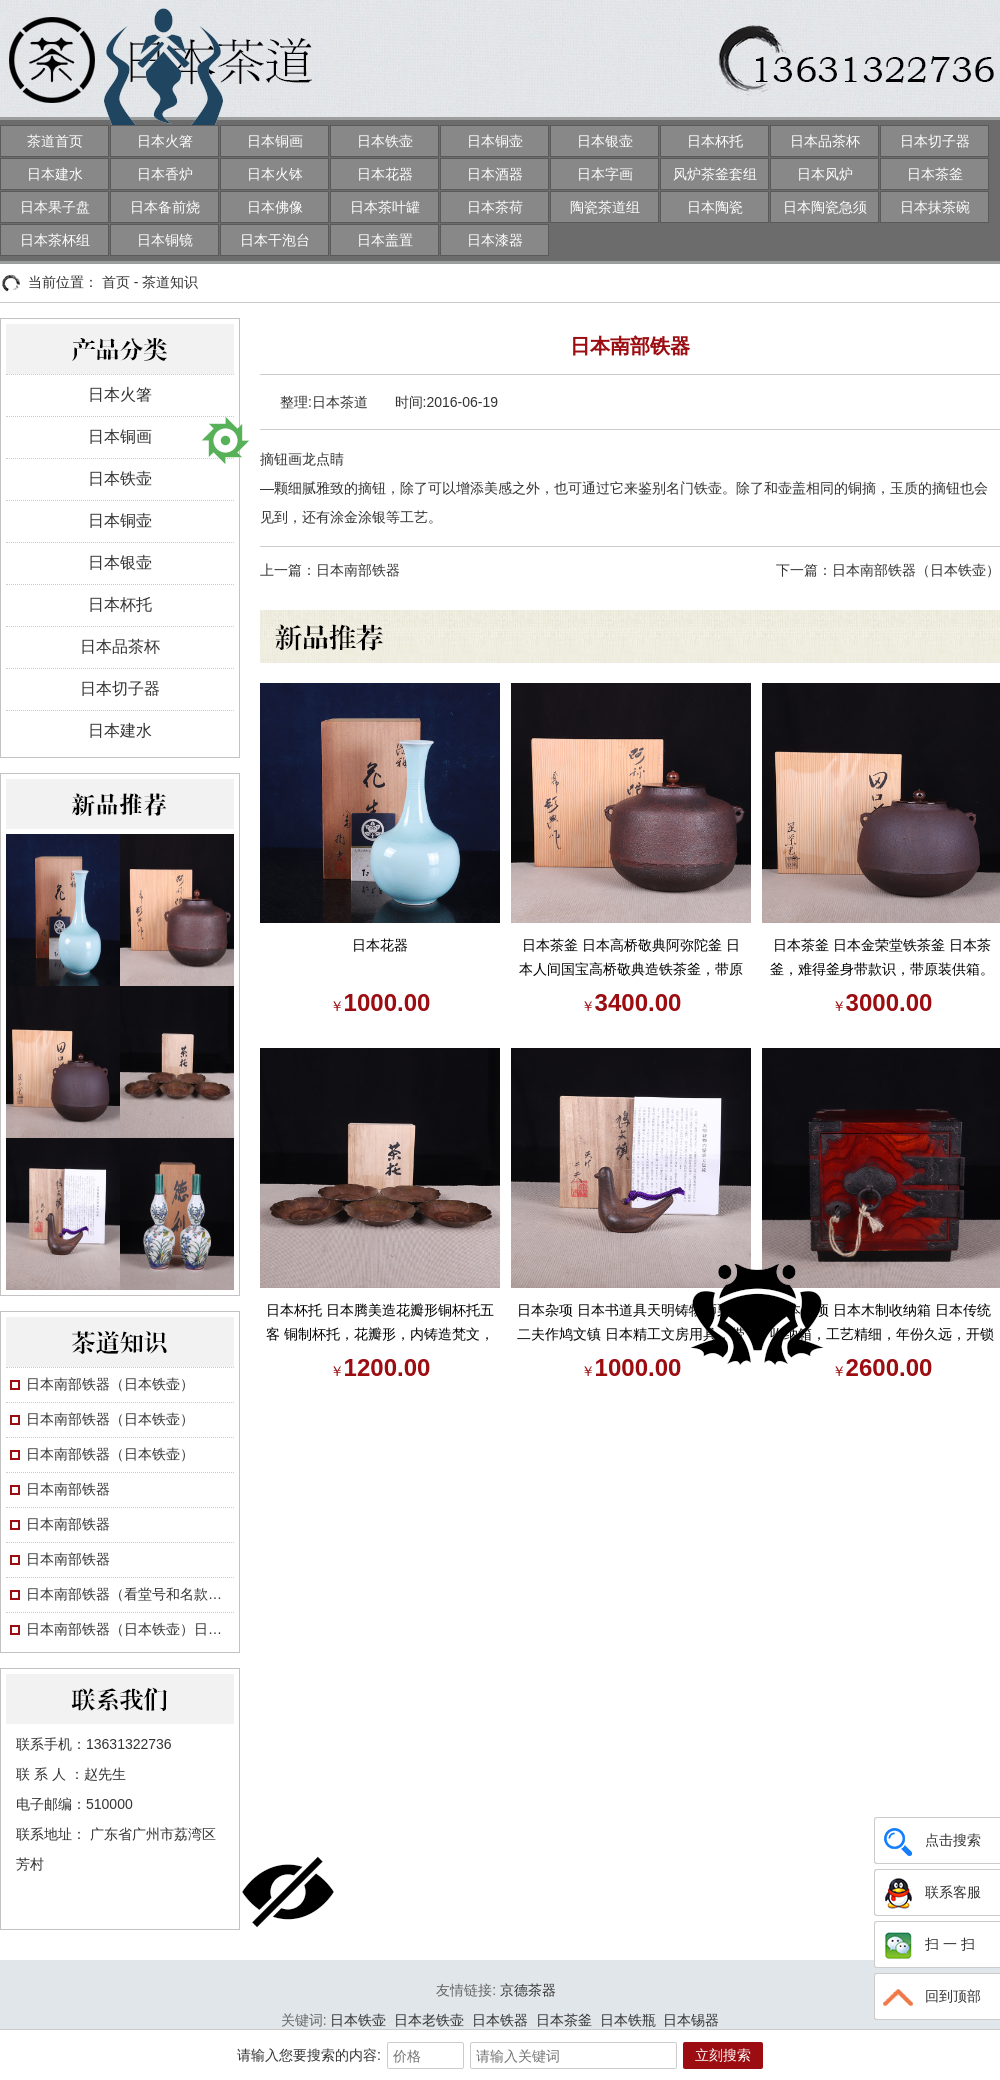 The width and height of the screenshot is (1000, 2080). I want to click on view character soul or spirit stats, so click(163, 65).